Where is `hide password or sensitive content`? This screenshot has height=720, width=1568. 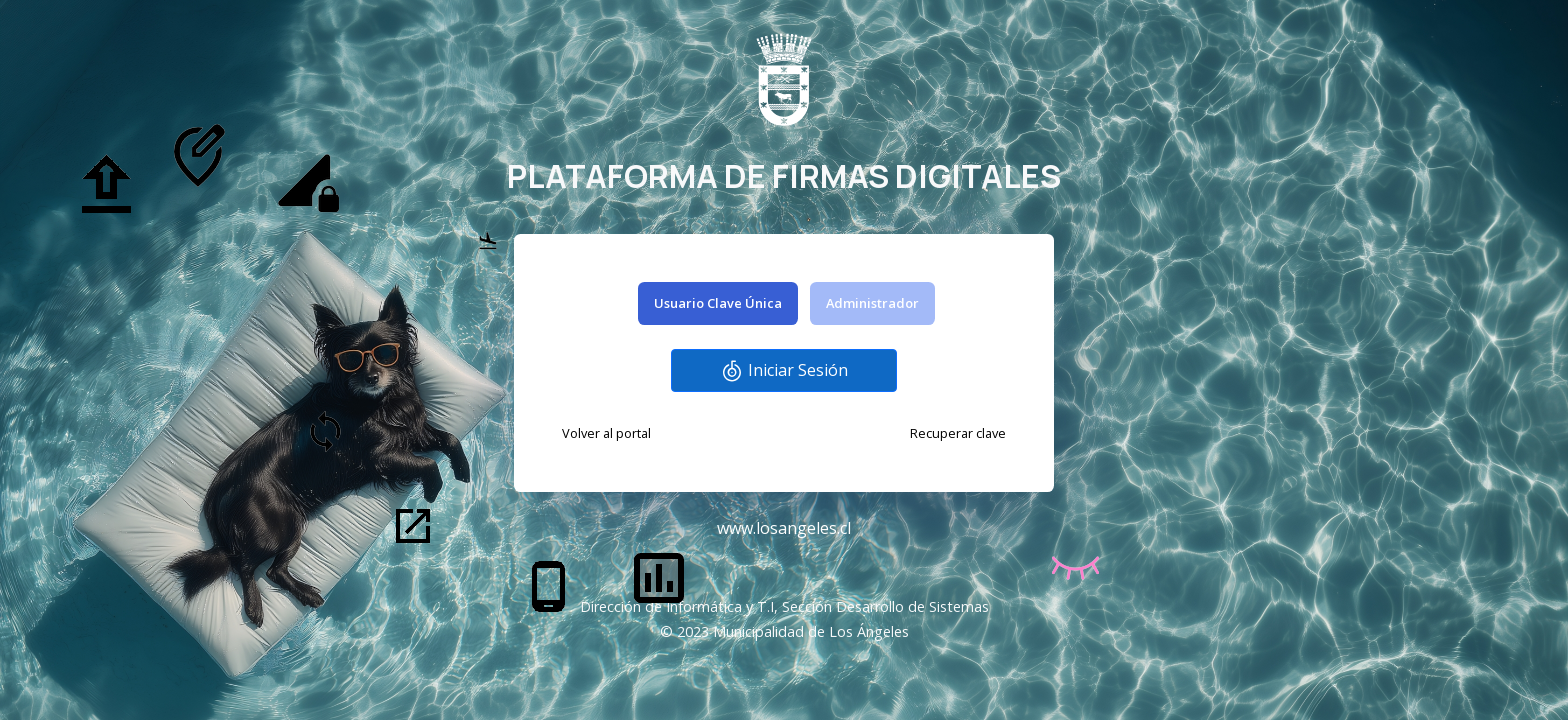
hide password or sensitive content is located at coordinates (1075, 563).